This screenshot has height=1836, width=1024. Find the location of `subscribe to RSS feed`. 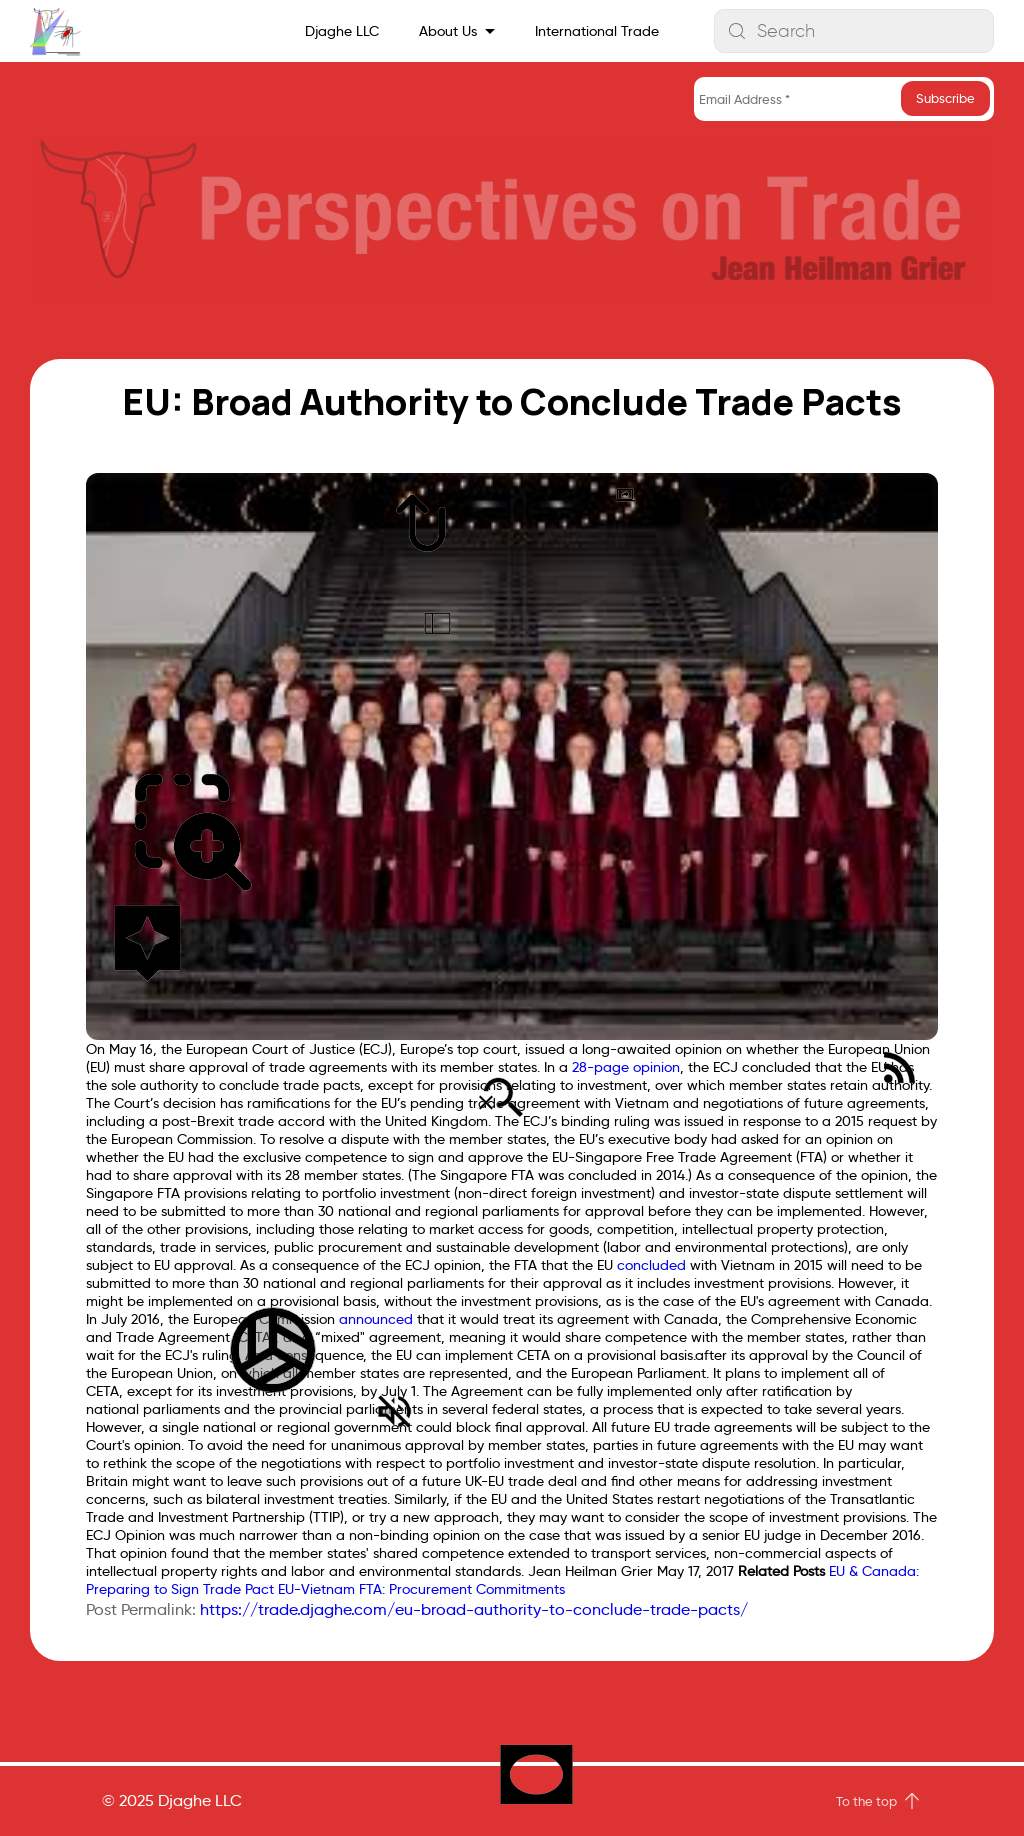

subscribe to RSS feed is located at coordinates (900, 1067).